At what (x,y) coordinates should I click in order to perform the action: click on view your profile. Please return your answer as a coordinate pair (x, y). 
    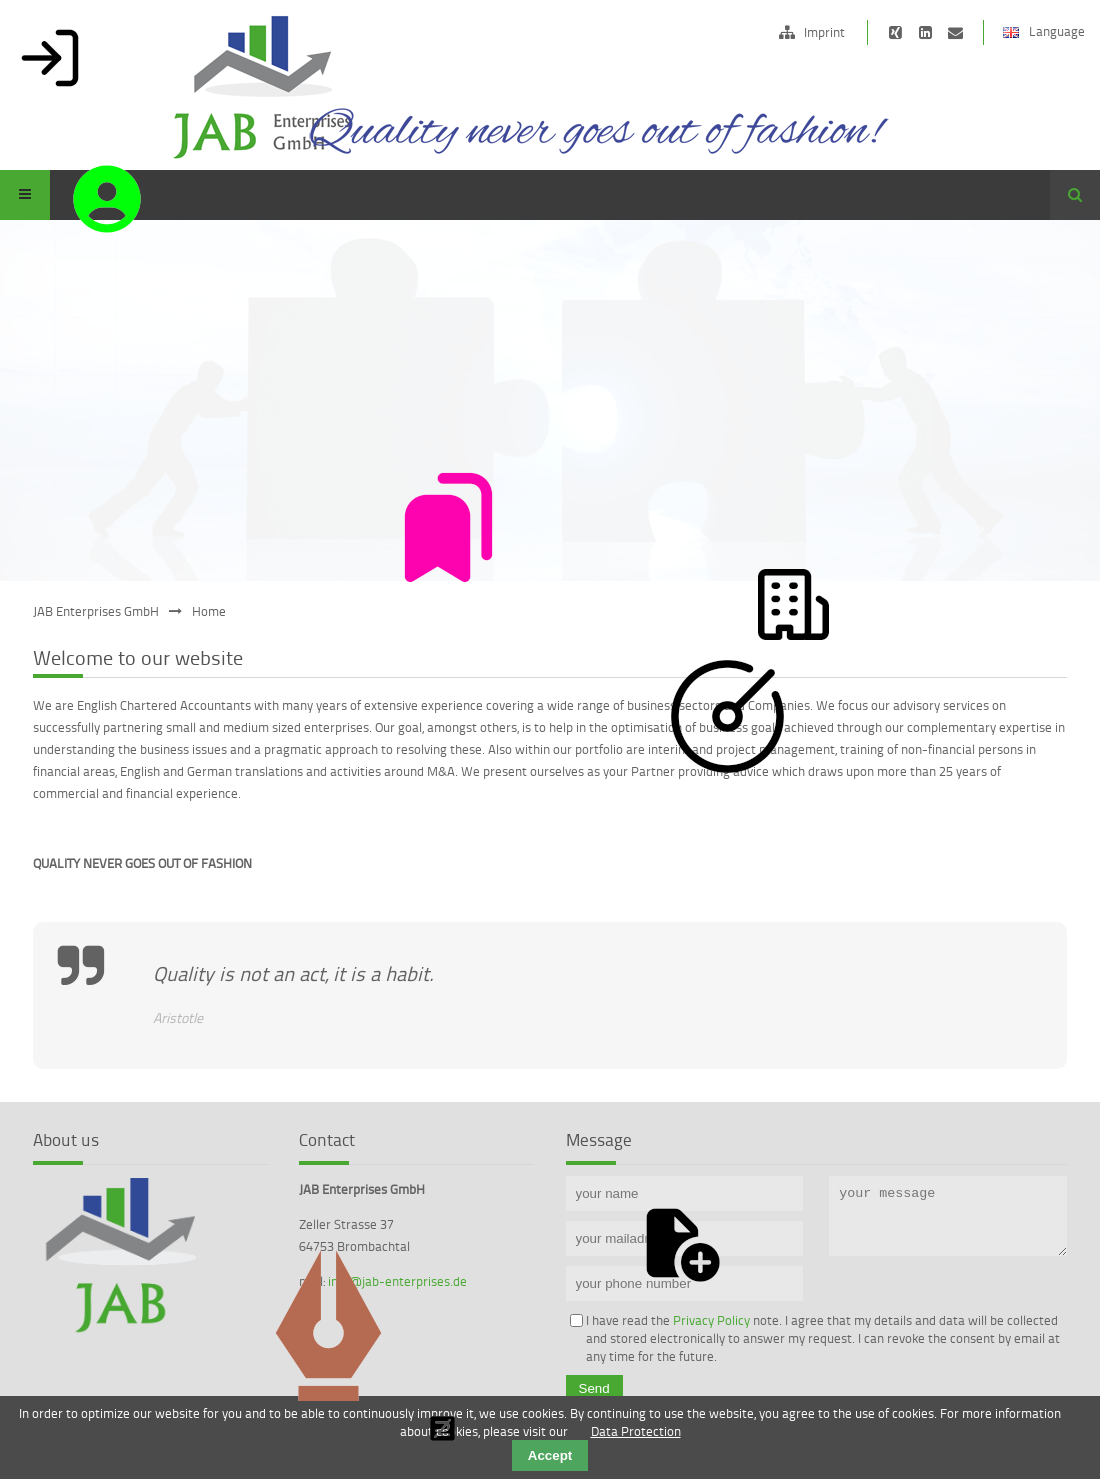
    Looking at the image, I should click on (107, 199).